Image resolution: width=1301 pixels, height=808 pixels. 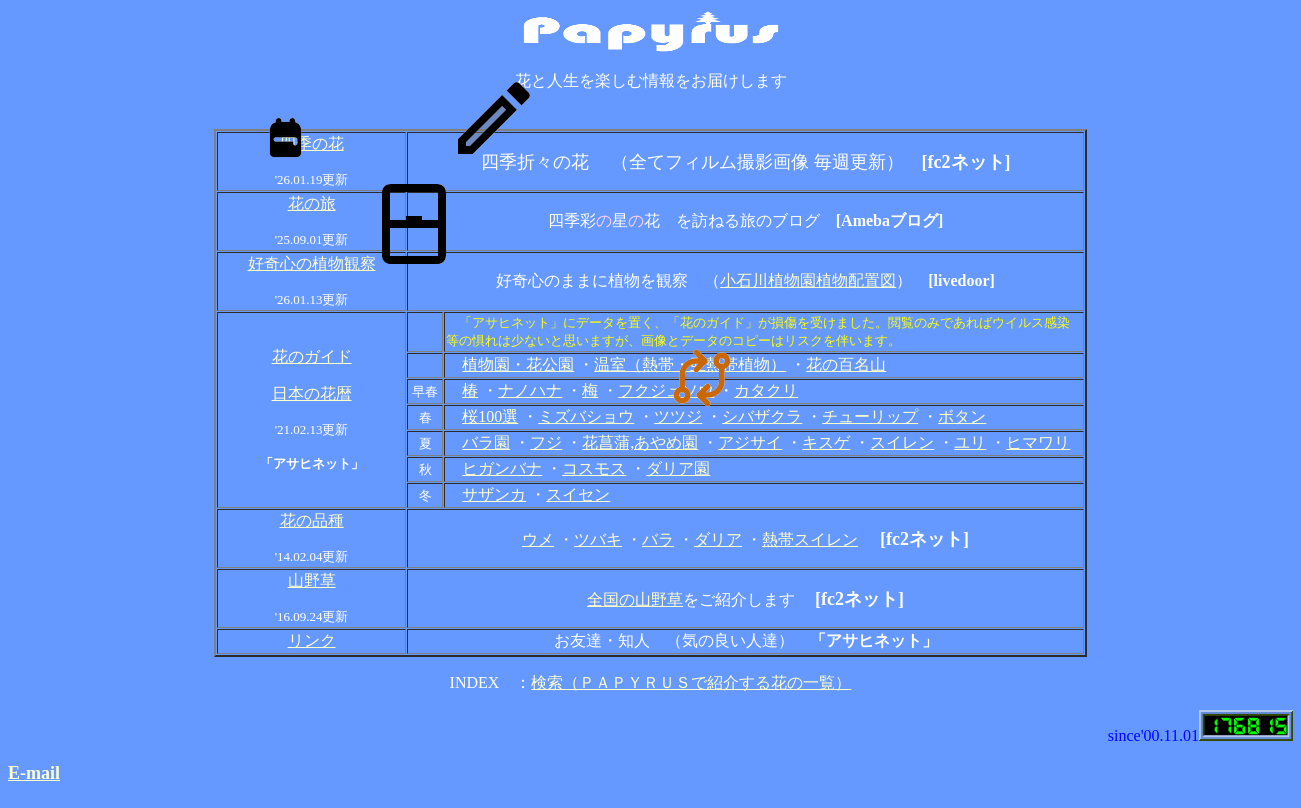 What do you see at coordinates (702, 378) in the screenshot?
I see `swap or exchange items` at bounding box center [702, 378].